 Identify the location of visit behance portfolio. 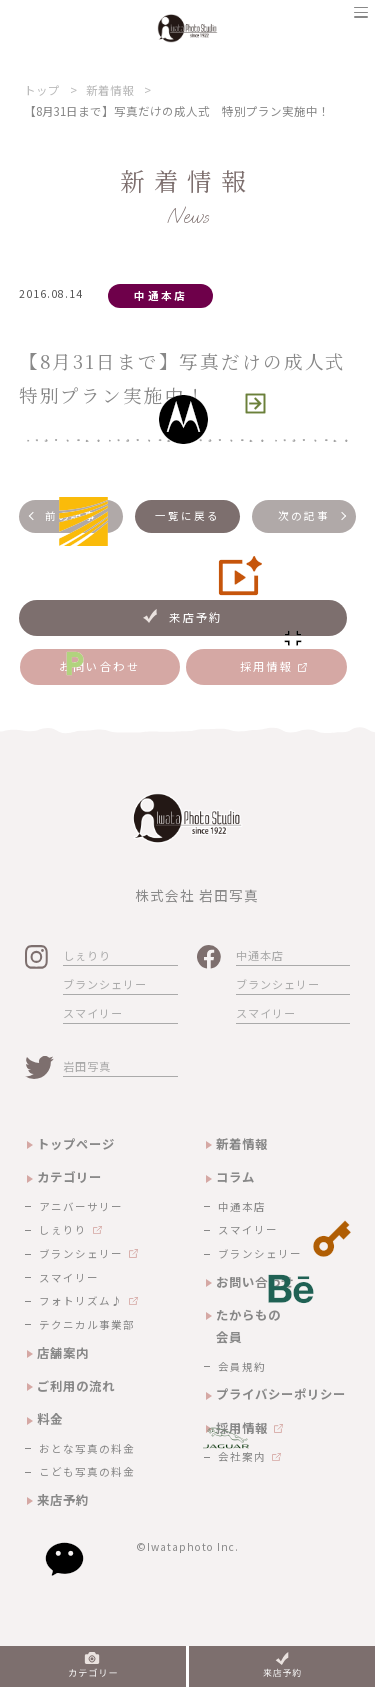
(291, 1289).